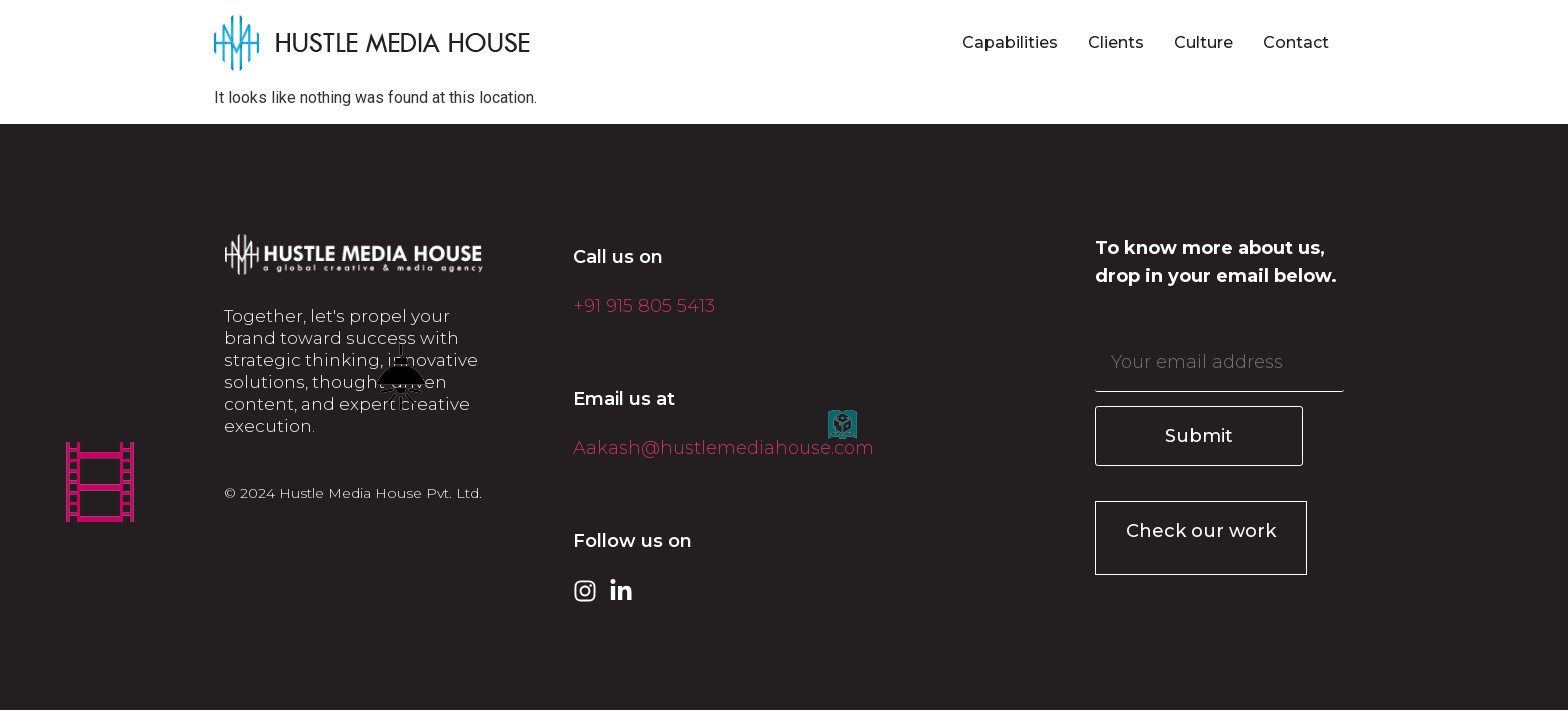 This screenshot has height=720, width=1568. I want to click on toggle ceiling light on/off, so click(401, 377).